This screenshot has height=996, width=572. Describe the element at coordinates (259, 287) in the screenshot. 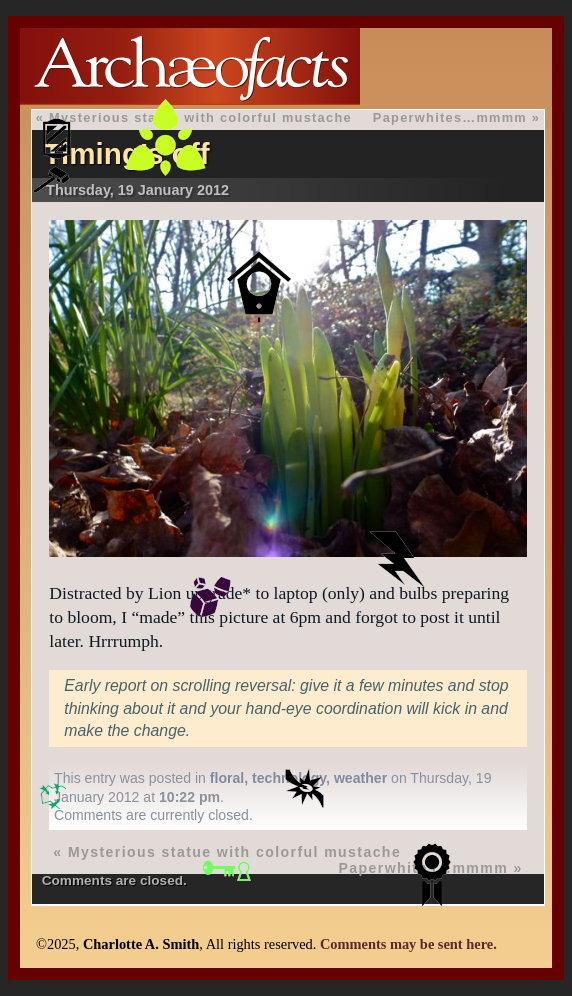

I see `access pet or wildlife features` at that location.